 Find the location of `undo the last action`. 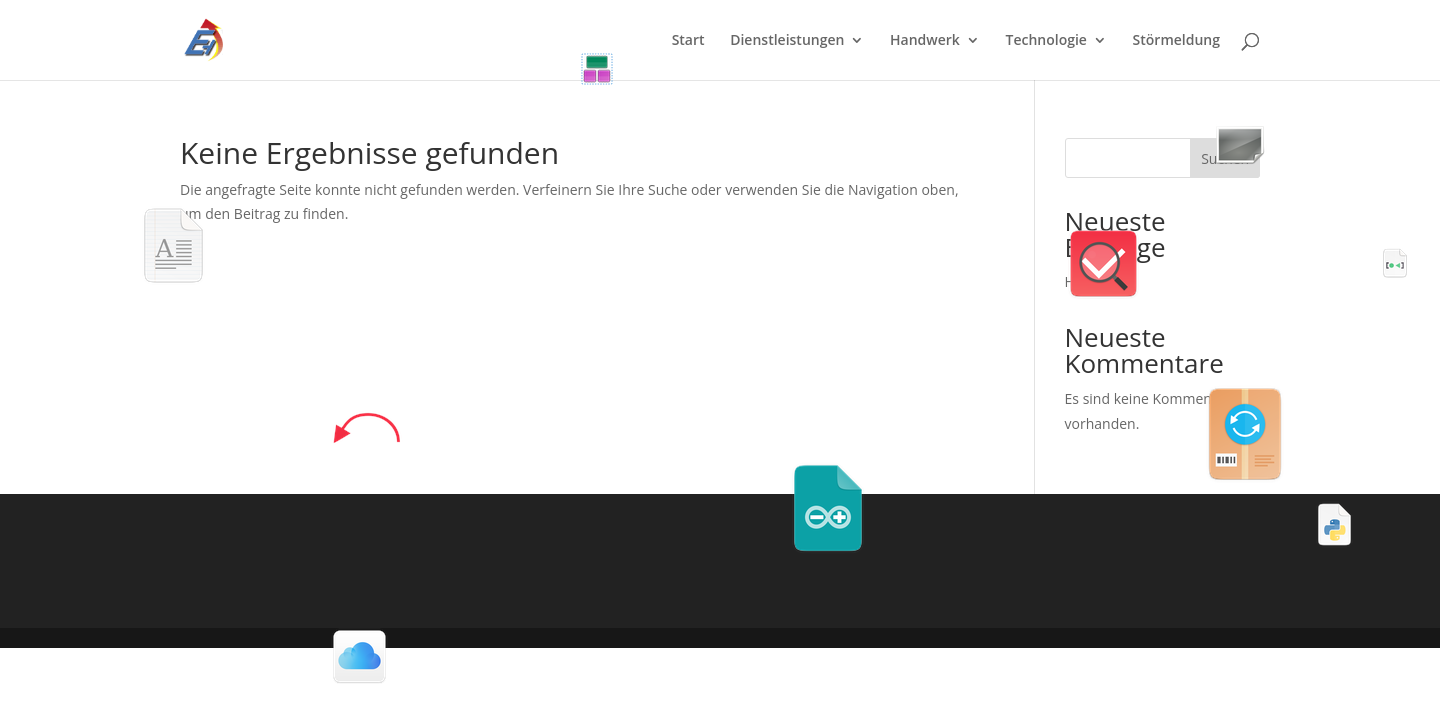

undo the last action is located at coordinates (366, 427).